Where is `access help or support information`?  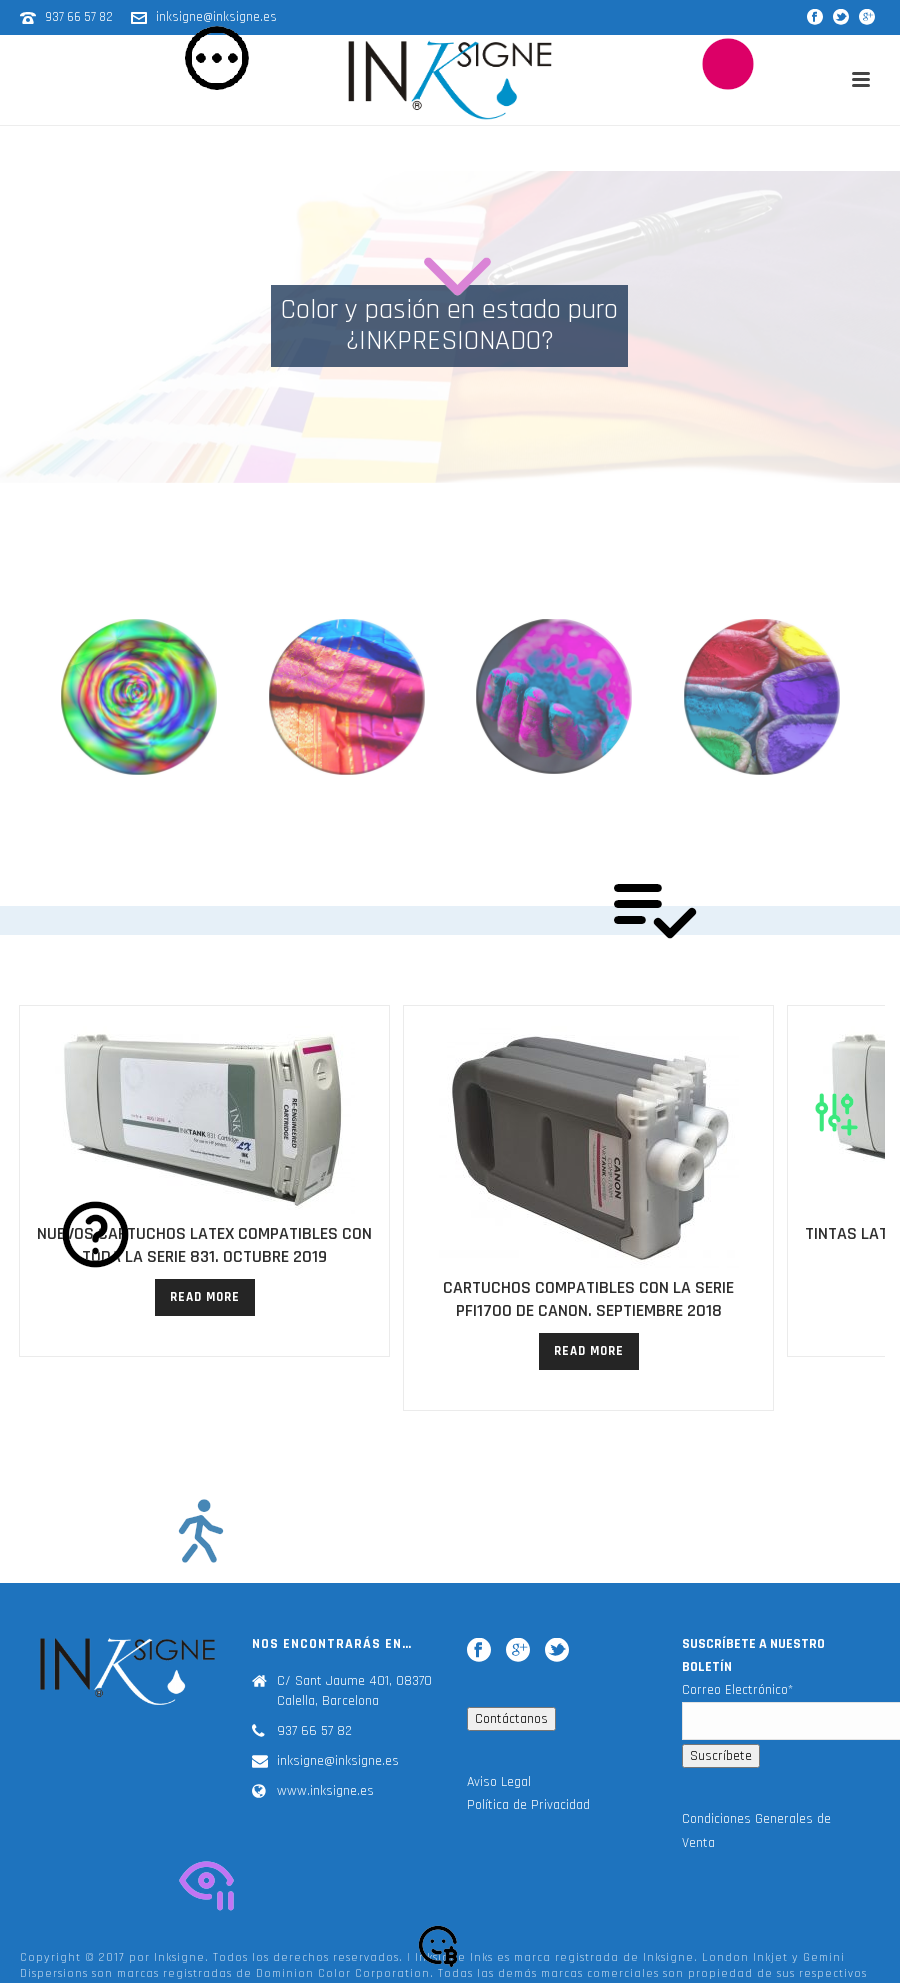 access help or support information is located at coordinates (95, 1234).